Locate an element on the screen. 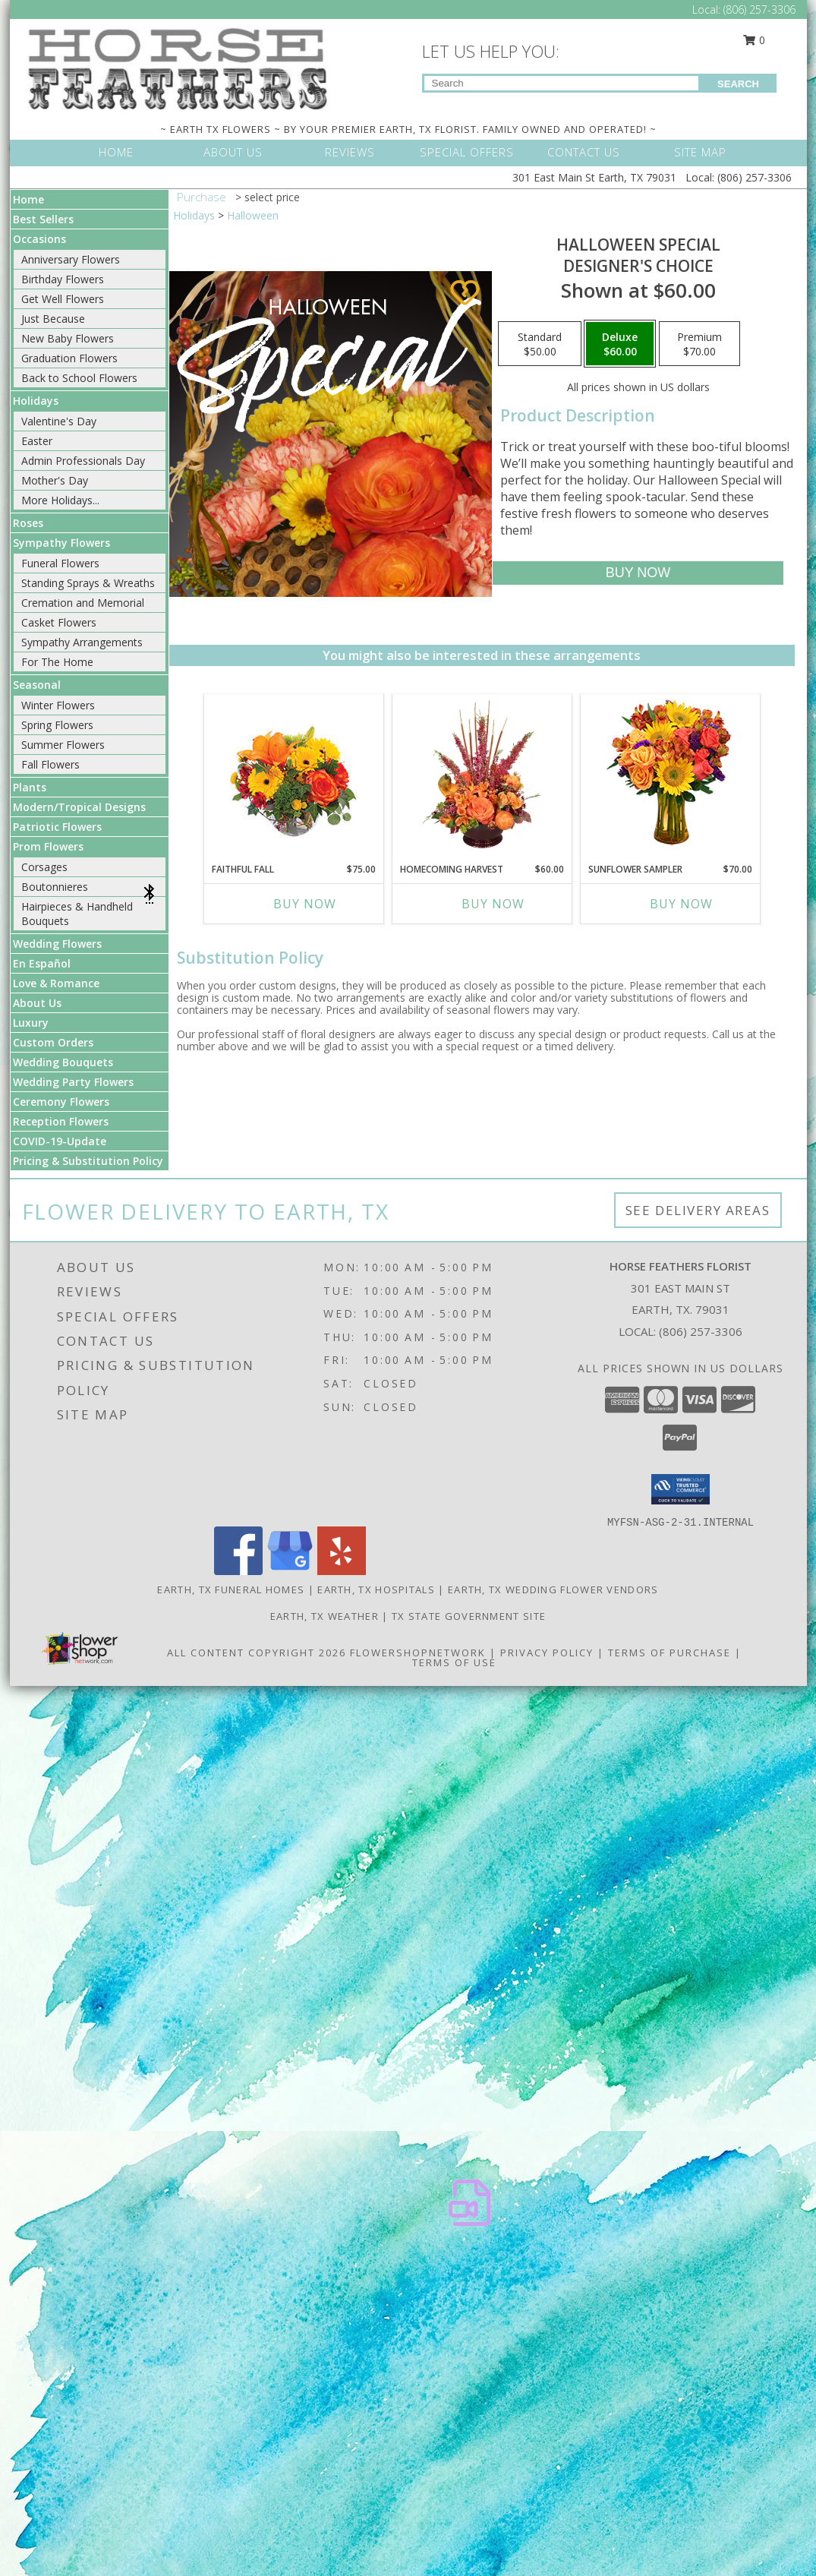 The image size is (816, 2576). access bluetooth settings is located at coordinates (150, 894).